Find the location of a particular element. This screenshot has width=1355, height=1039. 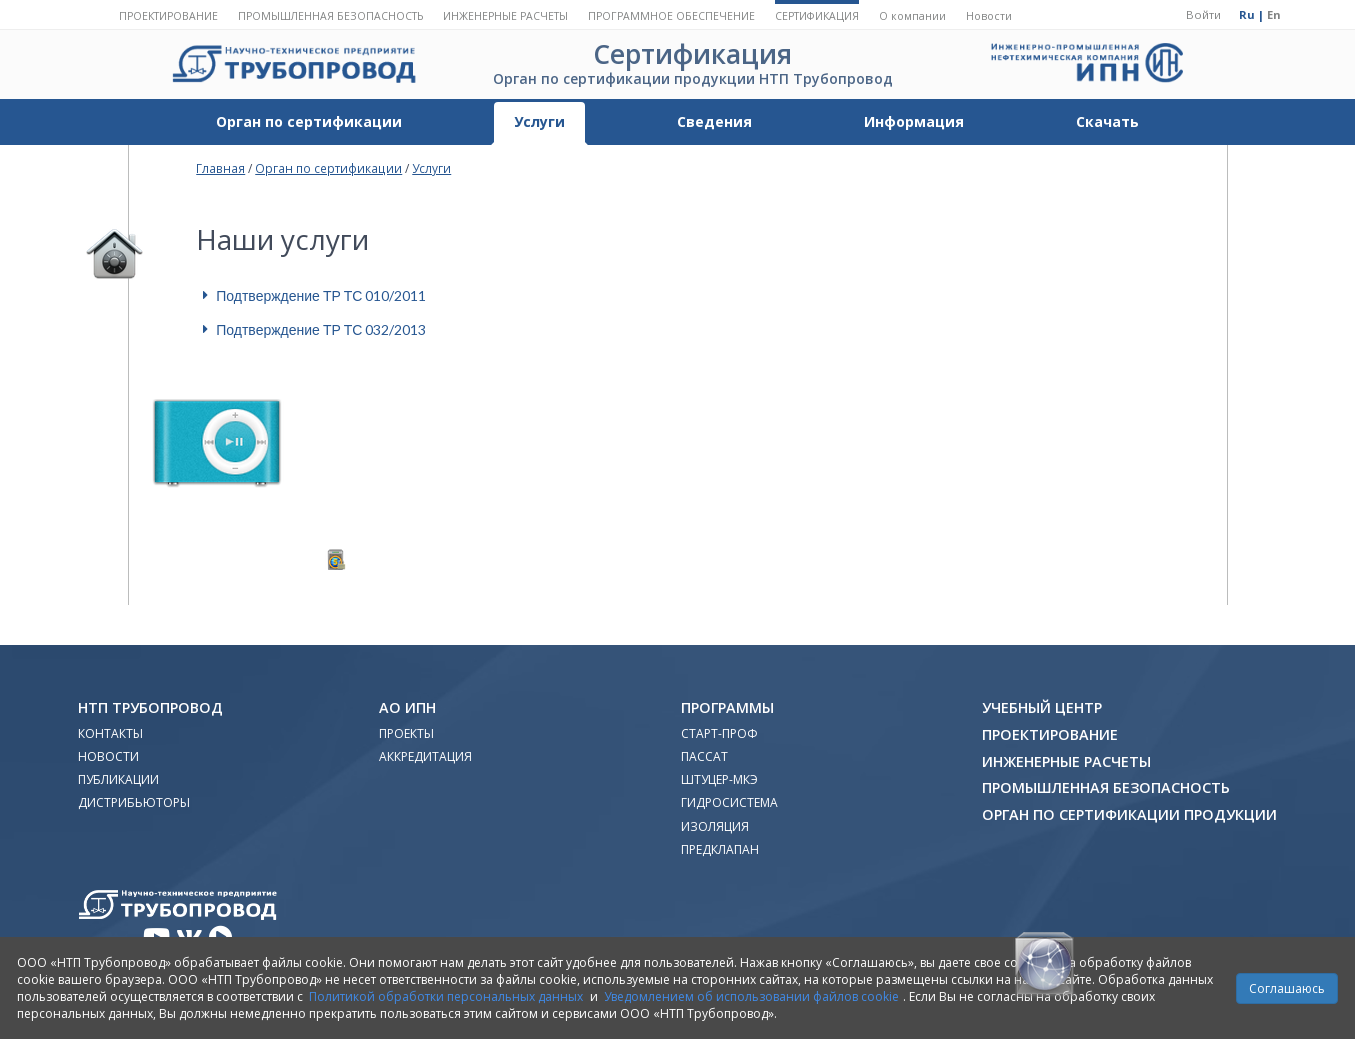

system alert for kernel extension approval is located at coordinates (114, 254).